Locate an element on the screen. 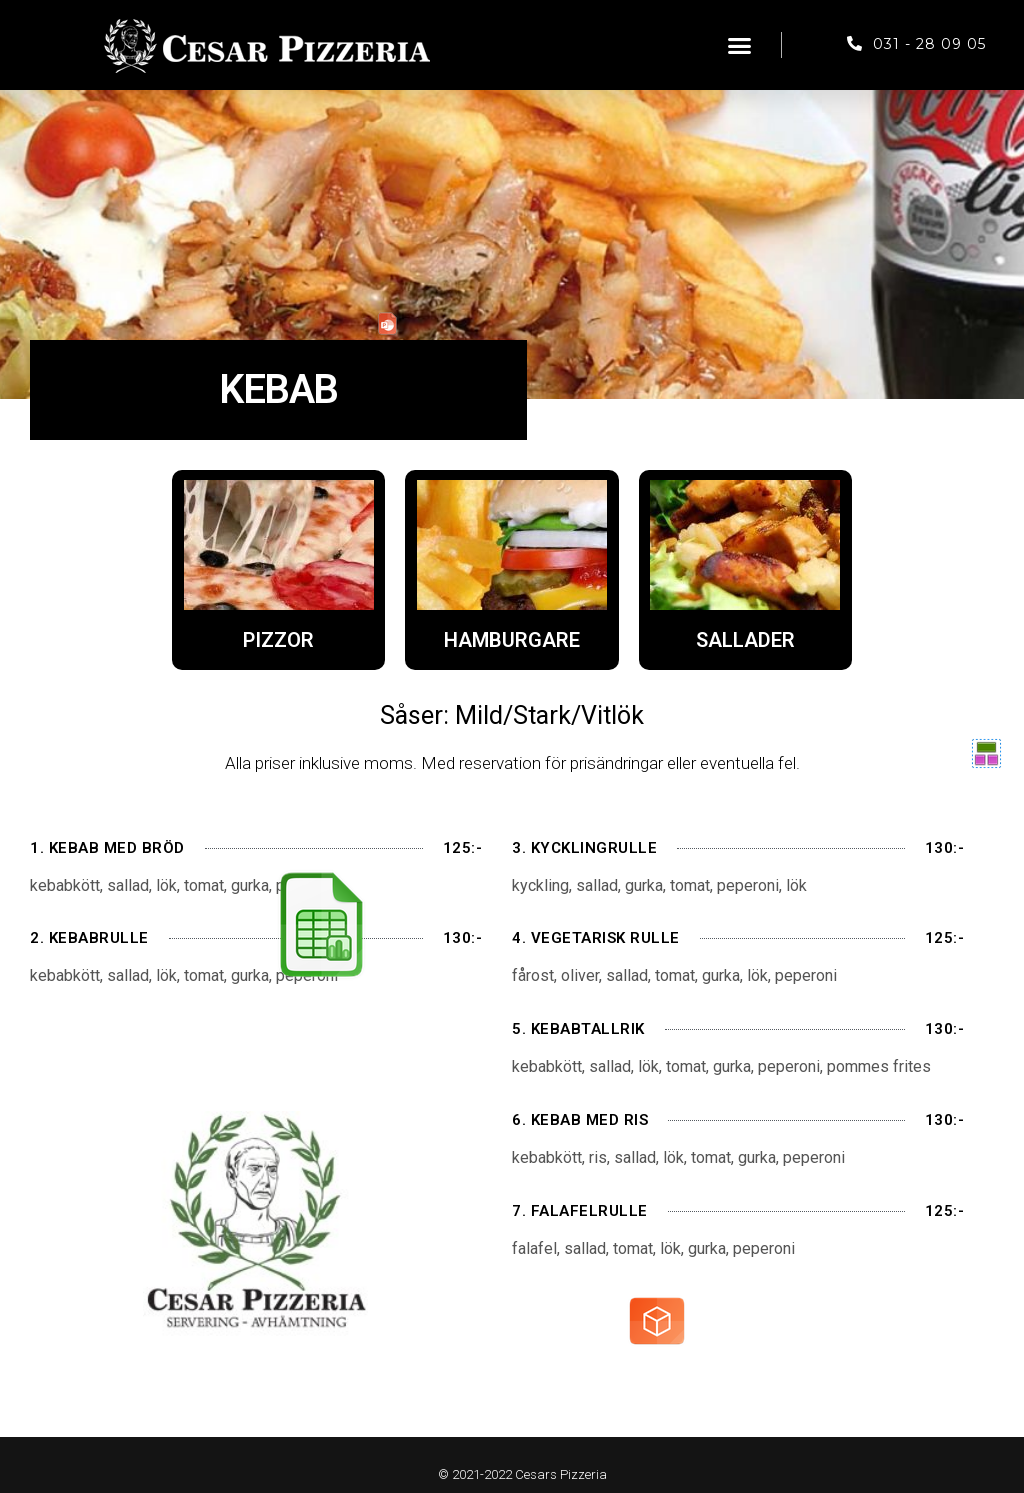  microsoft powerpoint file is located at coordinates (387, 323).